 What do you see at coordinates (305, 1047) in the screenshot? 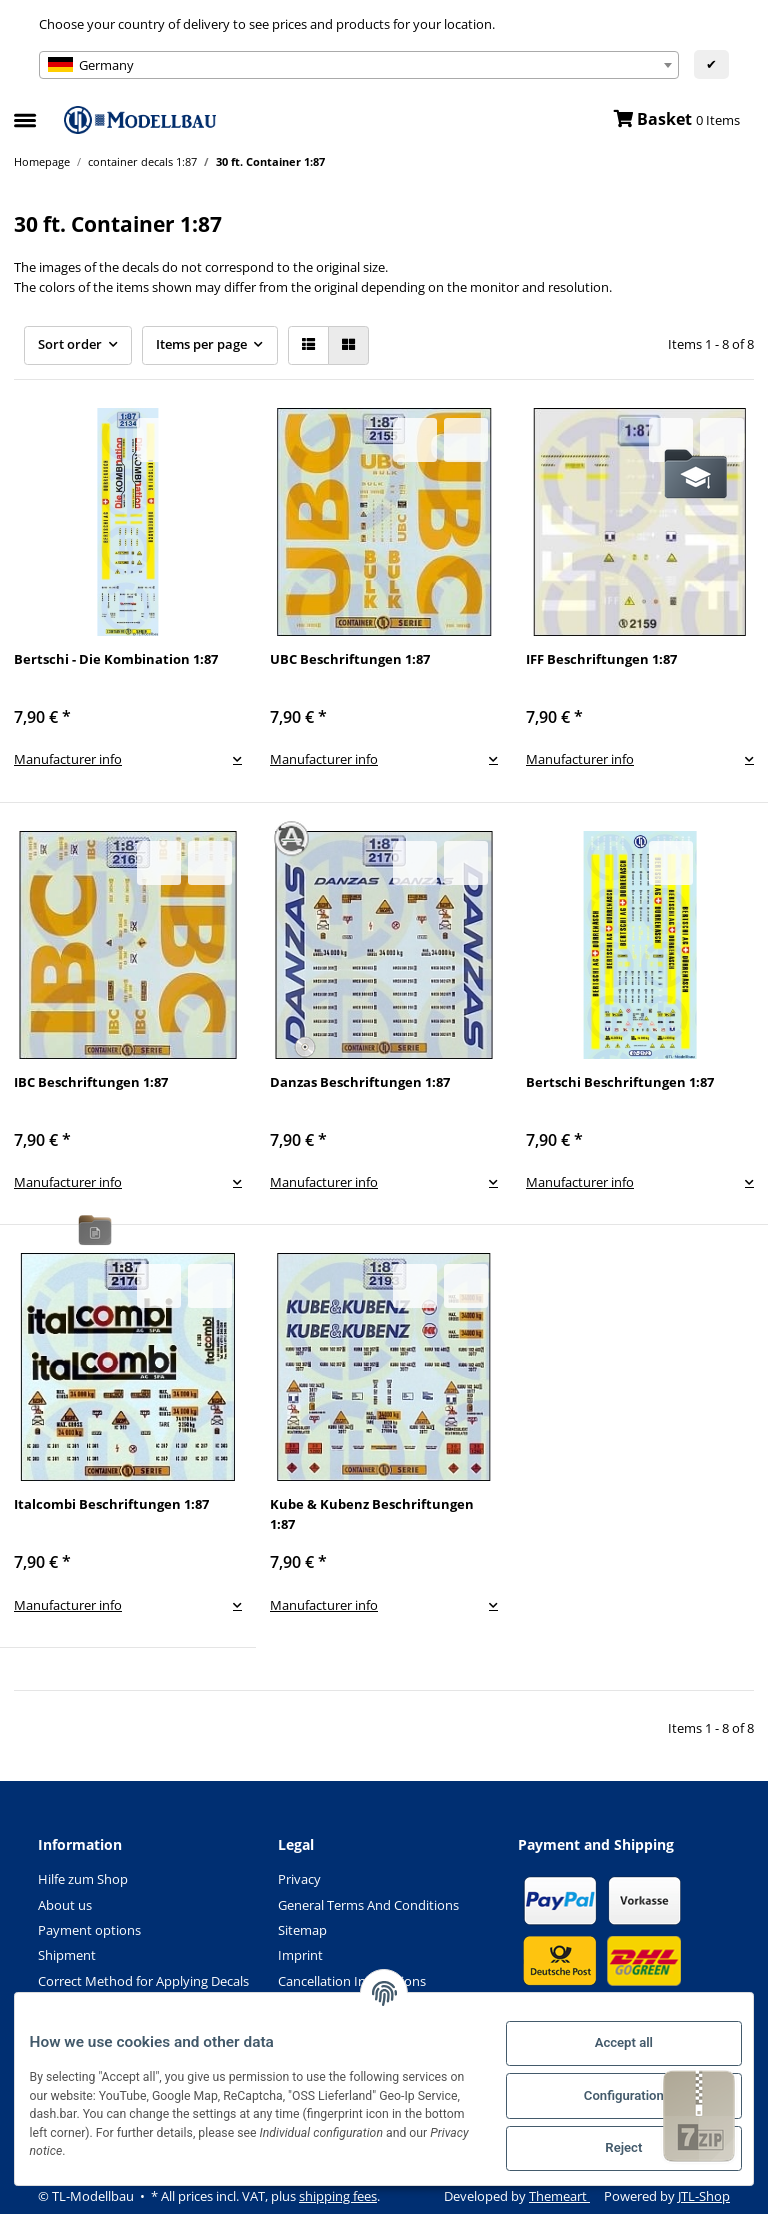
I see `access cd/dvd drive` at bounding box center [305, 1047].